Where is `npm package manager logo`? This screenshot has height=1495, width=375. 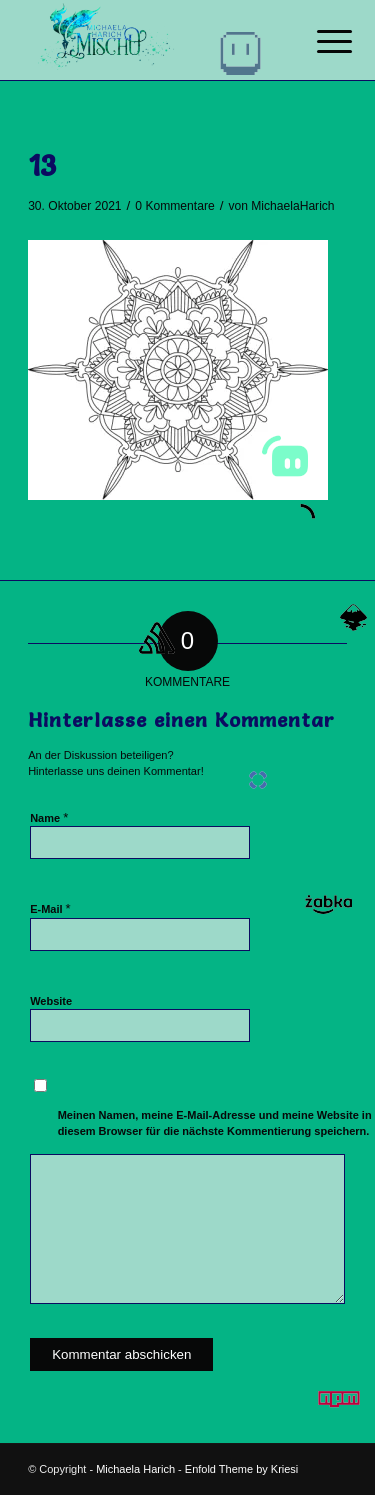 npm package manager logo is located at coordinates (339, 1398).